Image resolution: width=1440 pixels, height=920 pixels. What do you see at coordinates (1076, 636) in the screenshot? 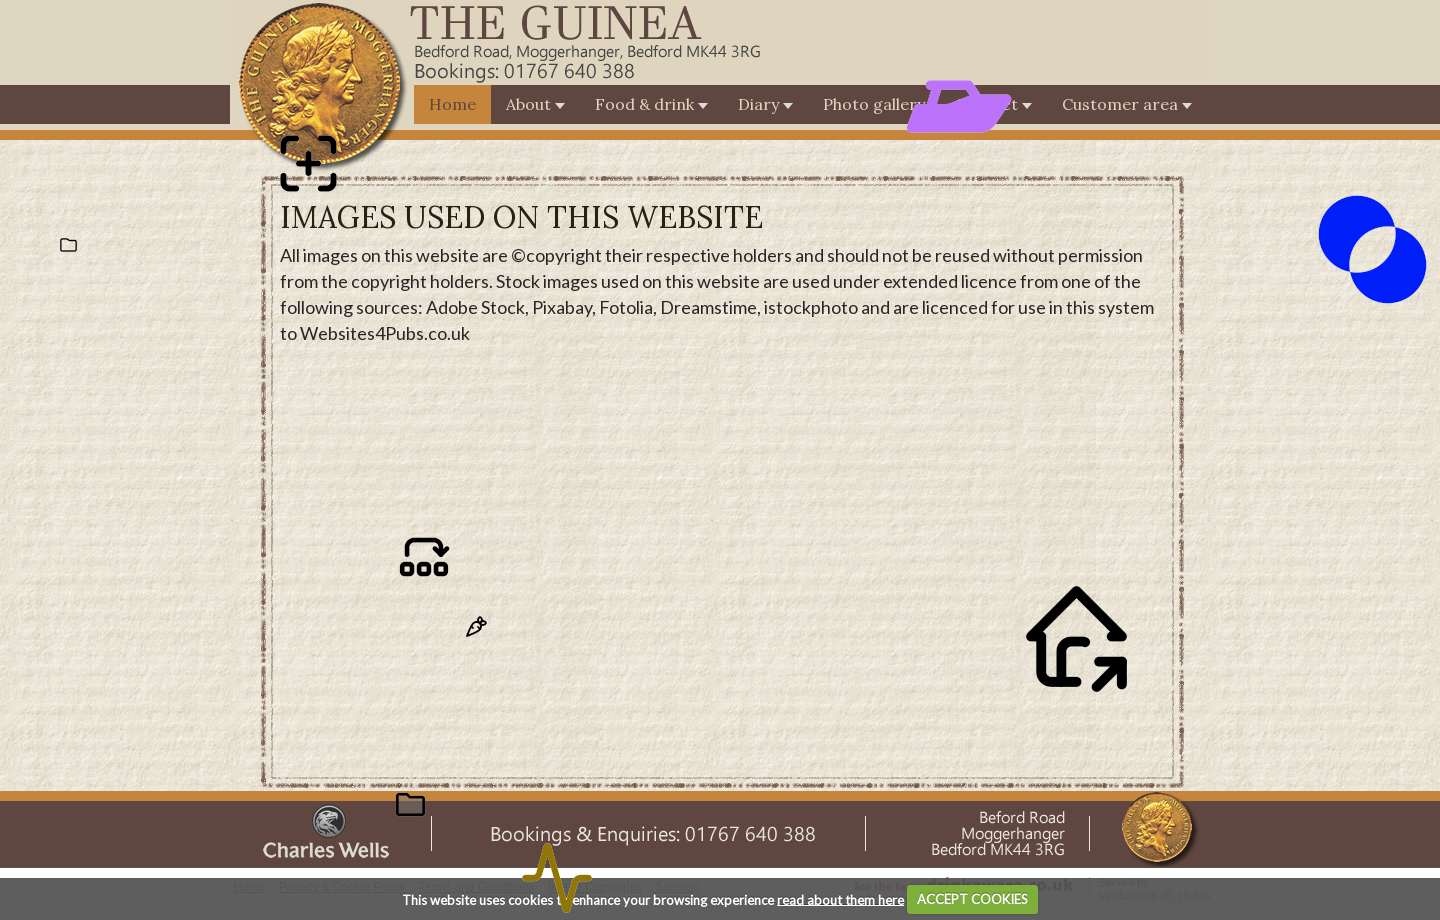
I see `share a home or property listing` at bounding box center [1076, 636].